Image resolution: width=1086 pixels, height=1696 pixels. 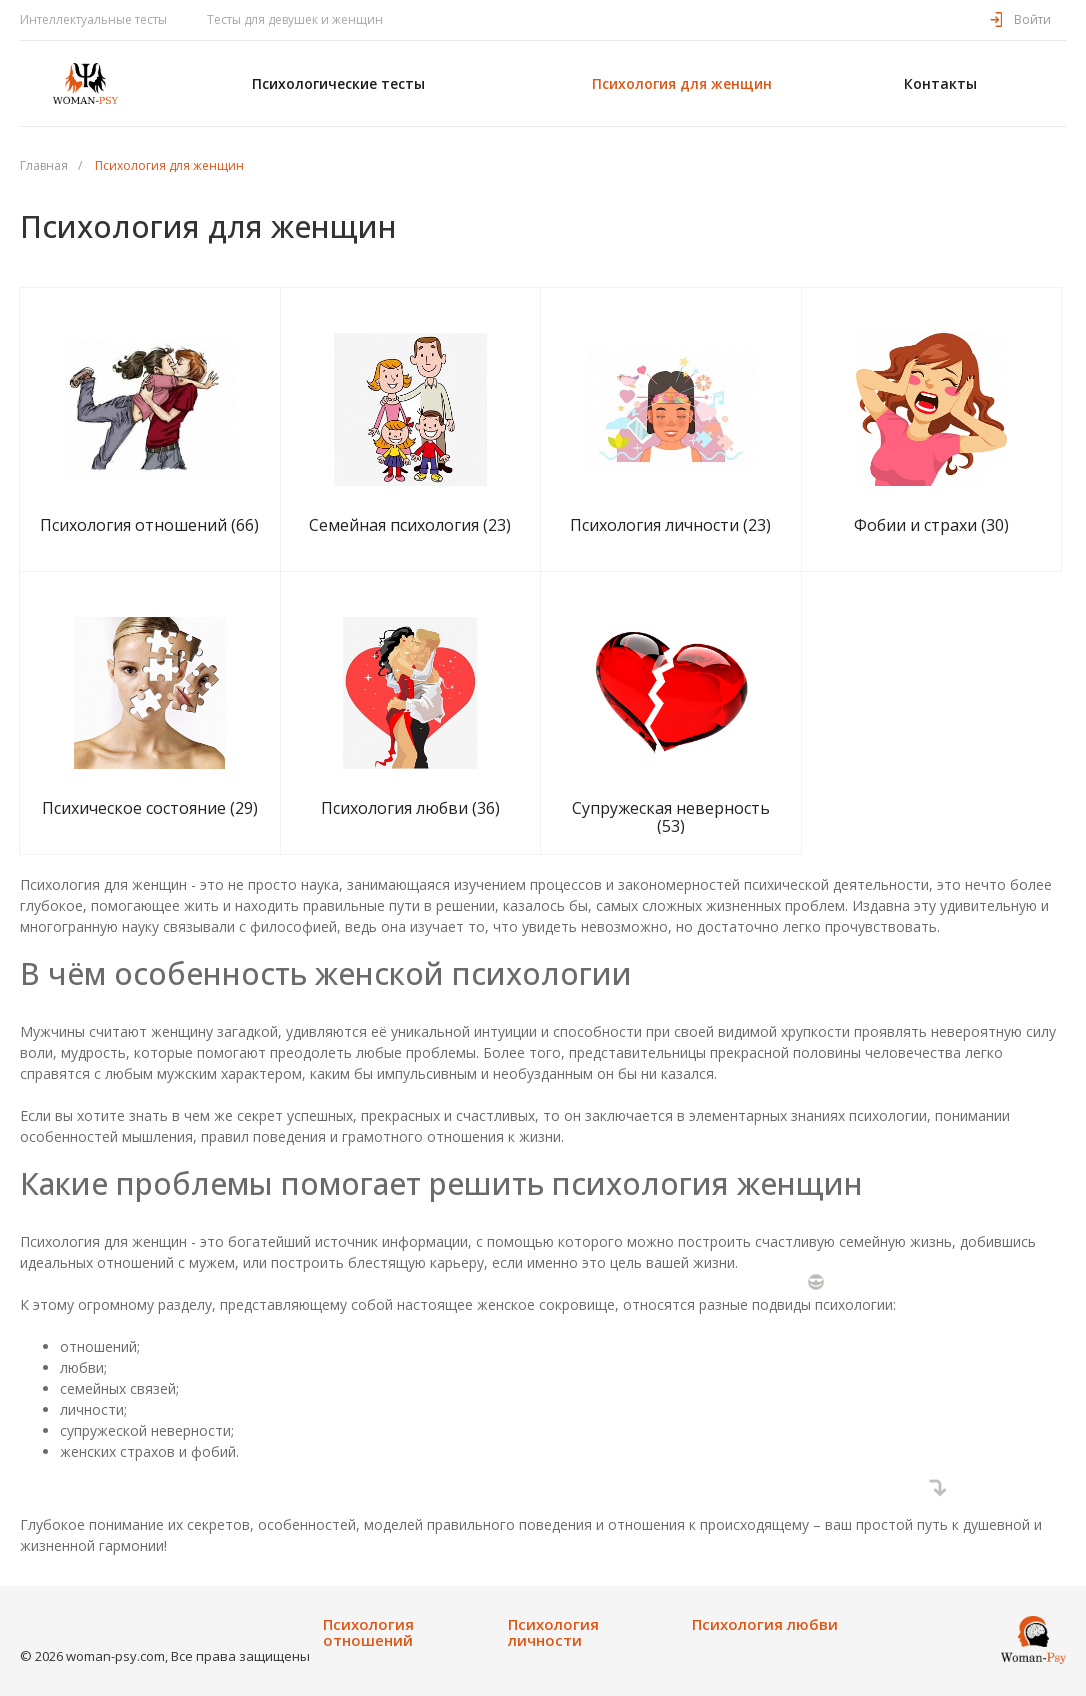 What do you see at coordinates (816, 1282) in the screenshot?
I see `react with a cool or confident emoji` at bounding box center [816, 1282].